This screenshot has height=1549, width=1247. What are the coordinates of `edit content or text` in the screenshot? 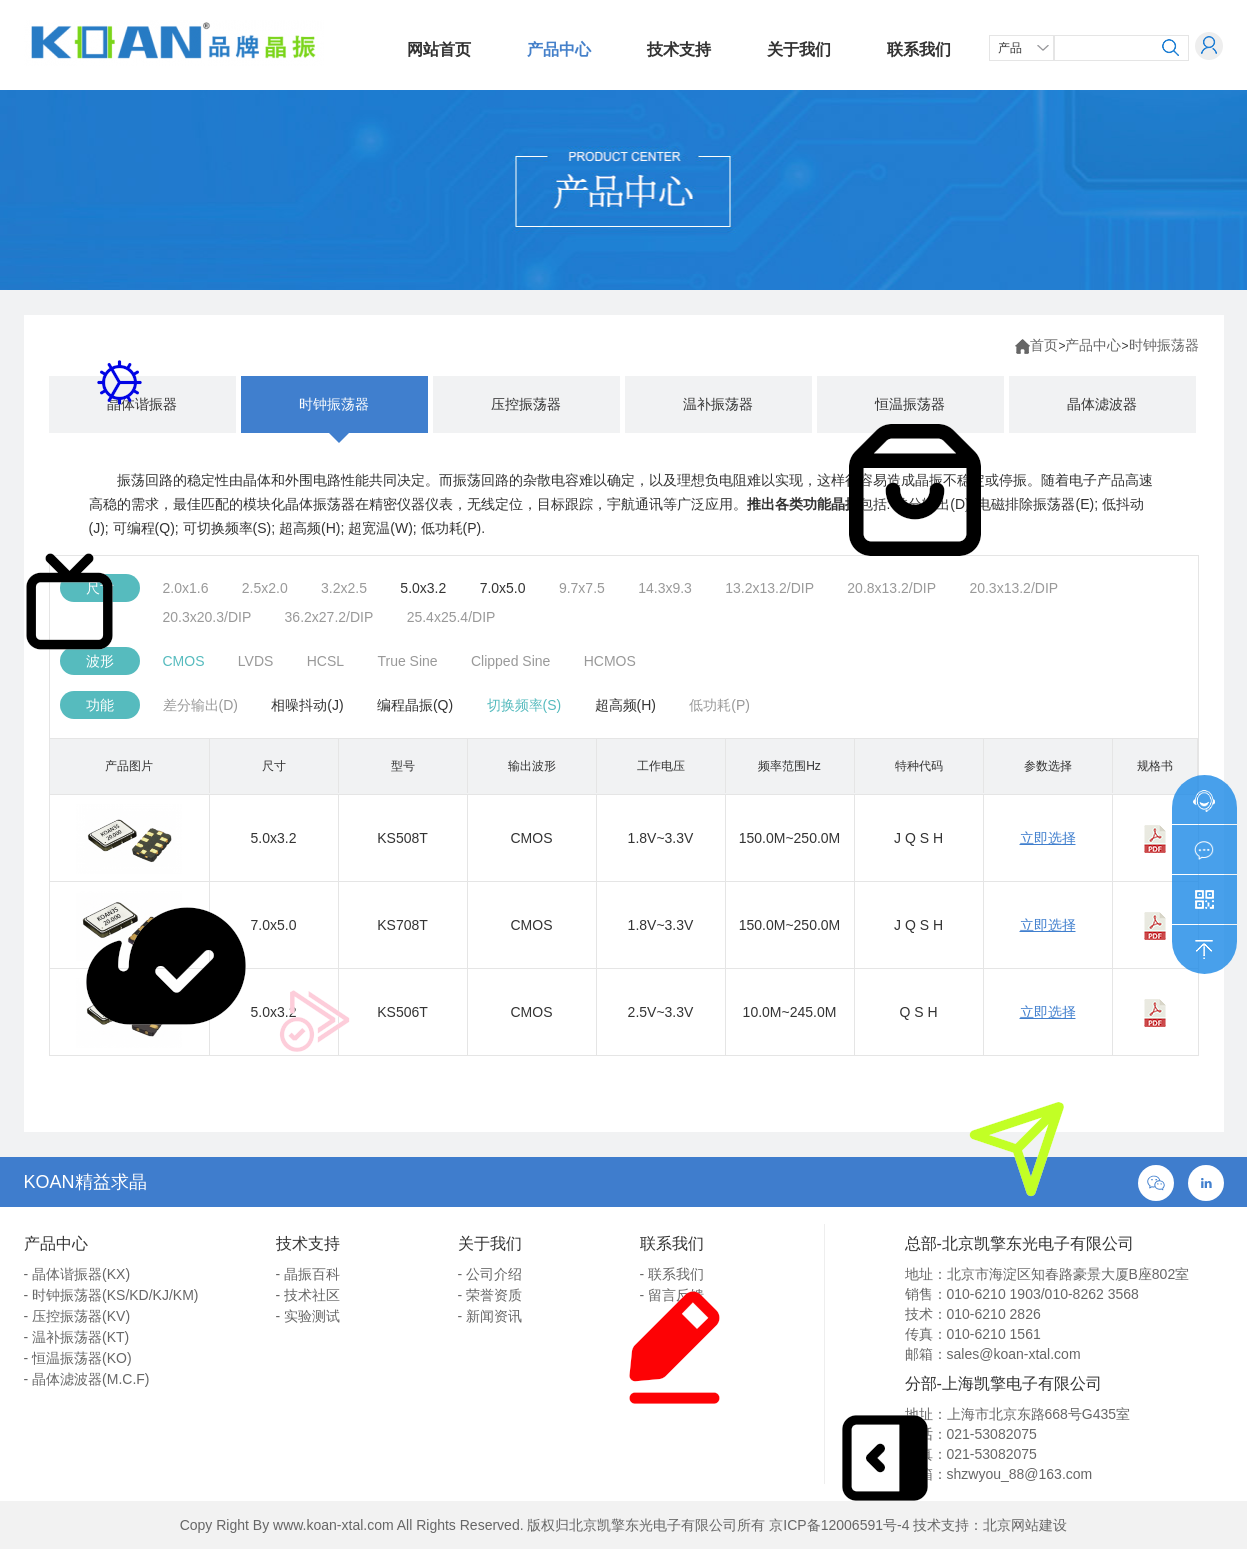 It's located at (674, 1347).